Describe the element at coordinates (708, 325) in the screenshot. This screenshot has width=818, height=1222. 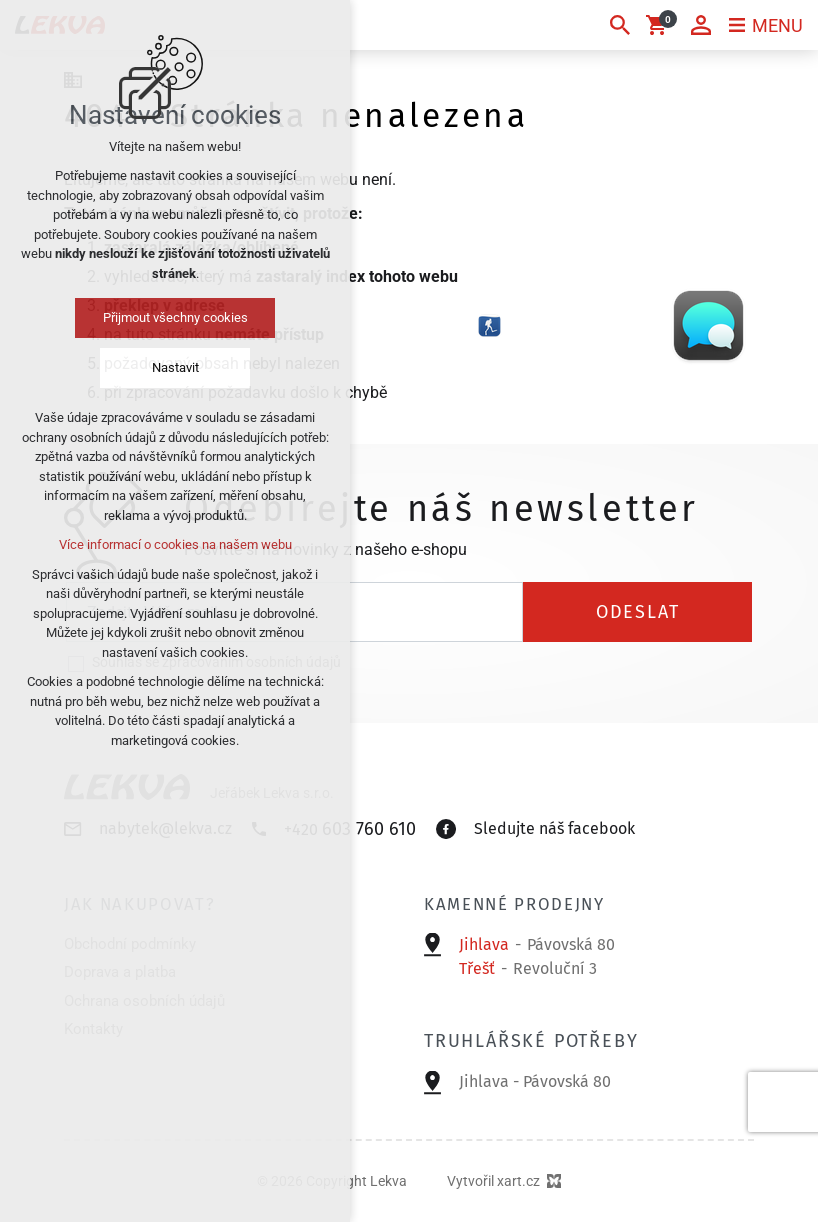
I see `open fractal messaging app` at that location.